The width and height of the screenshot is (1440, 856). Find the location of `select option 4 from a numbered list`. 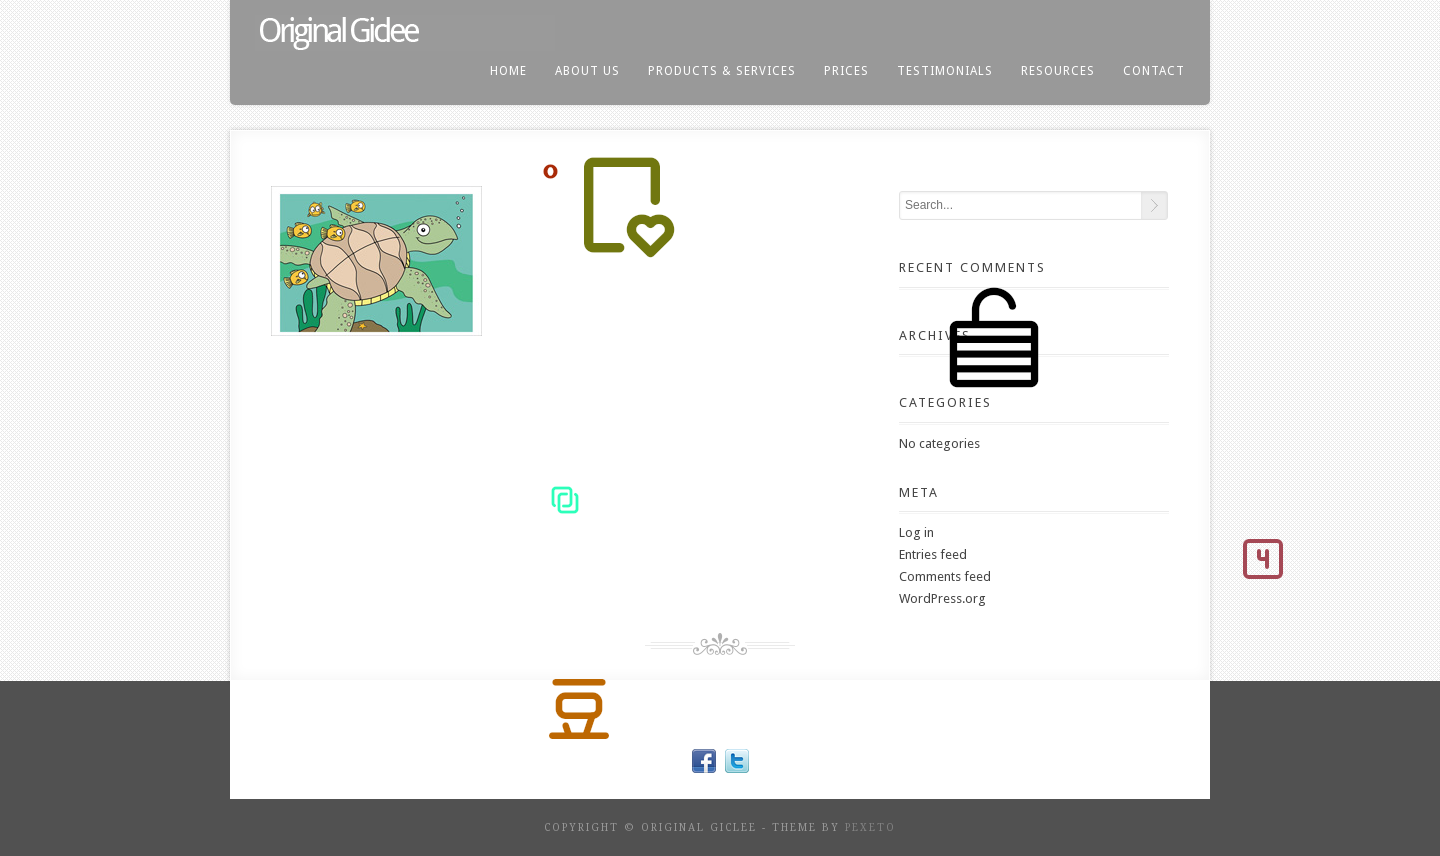

select option 4 from a numbered list is located at coordinates (1263, 559).